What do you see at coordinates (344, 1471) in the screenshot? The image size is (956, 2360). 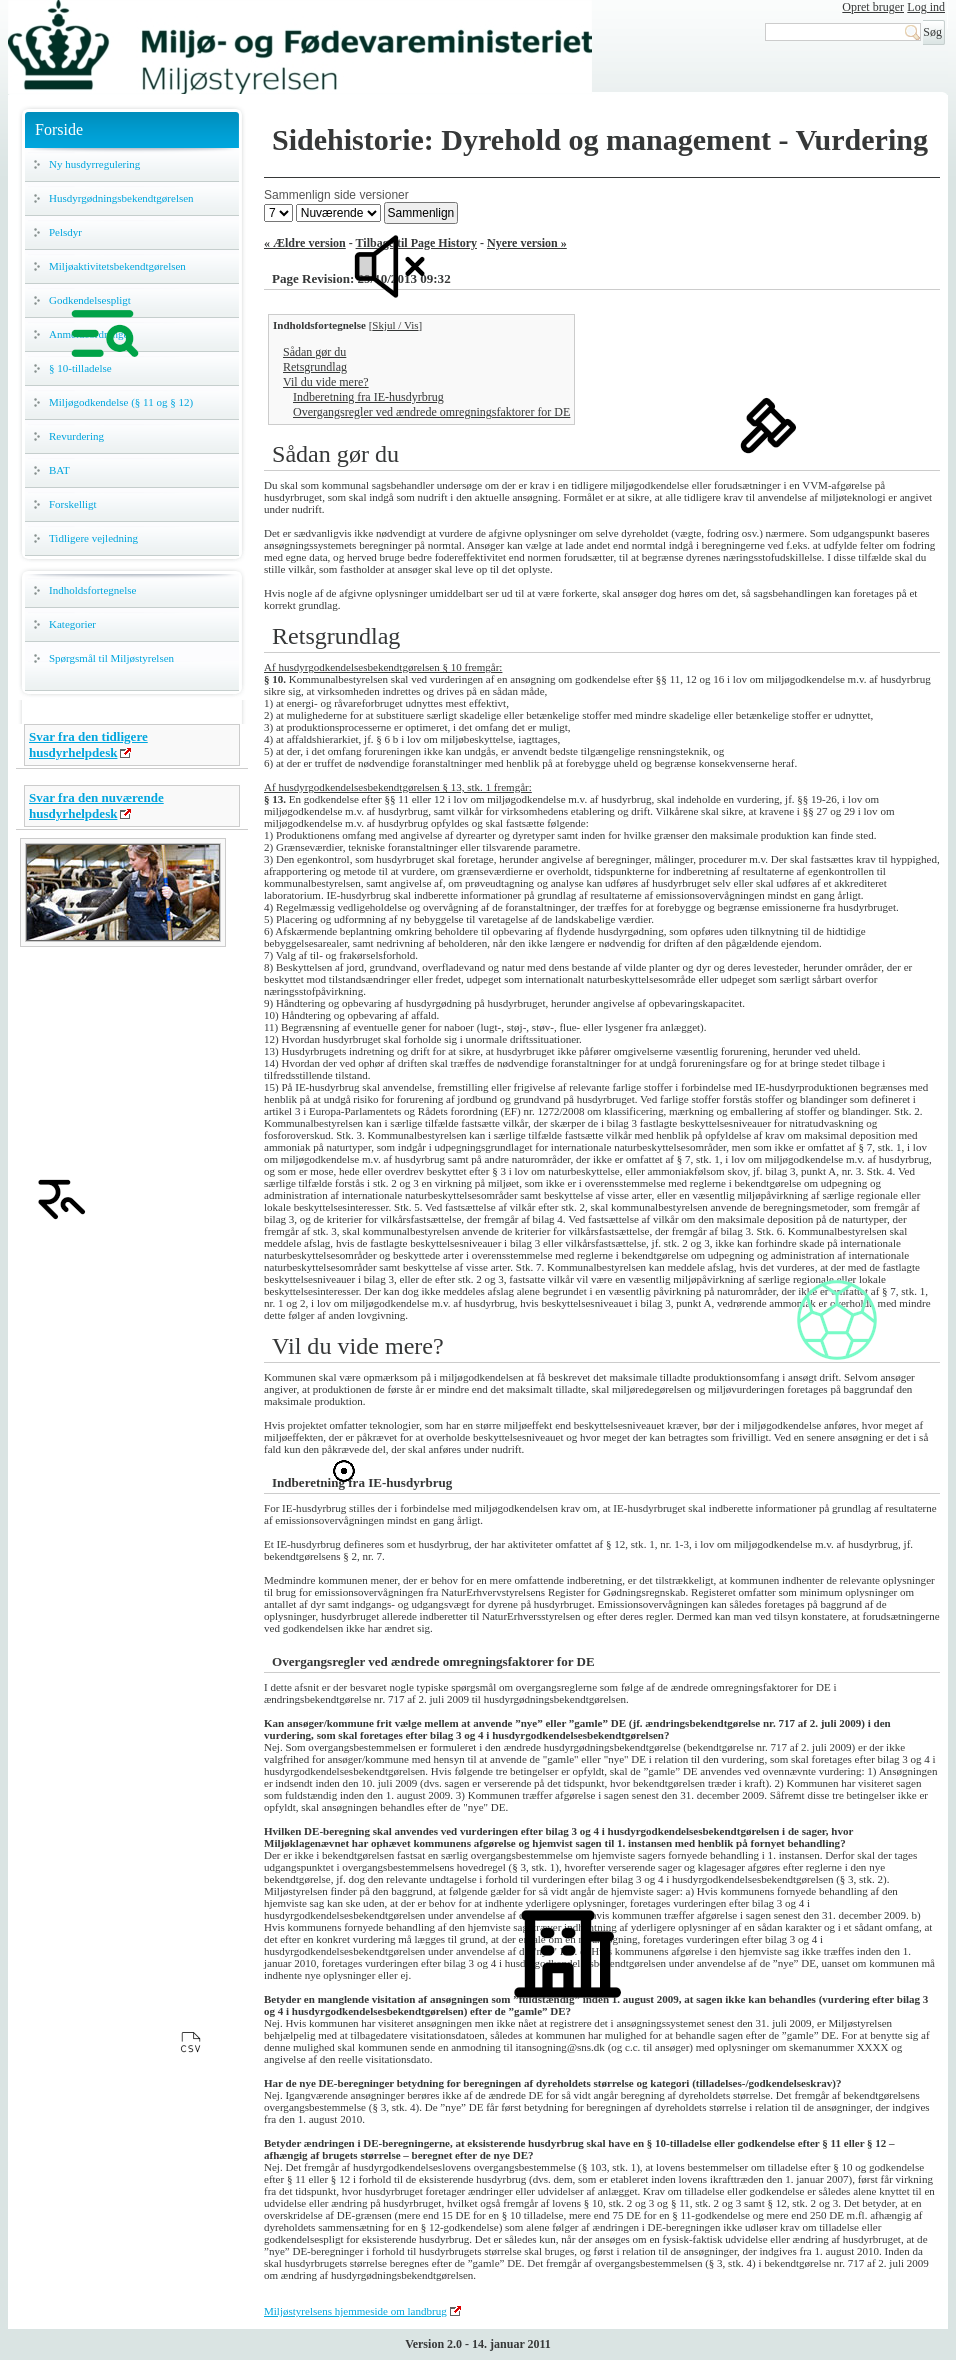 I see `adjust image or display settings` at bounding box center [344, 1471].